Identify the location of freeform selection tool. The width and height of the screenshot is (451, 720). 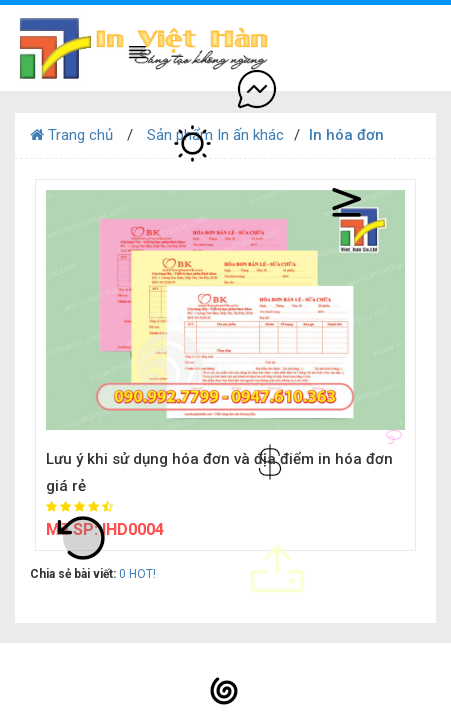
(394, 436).